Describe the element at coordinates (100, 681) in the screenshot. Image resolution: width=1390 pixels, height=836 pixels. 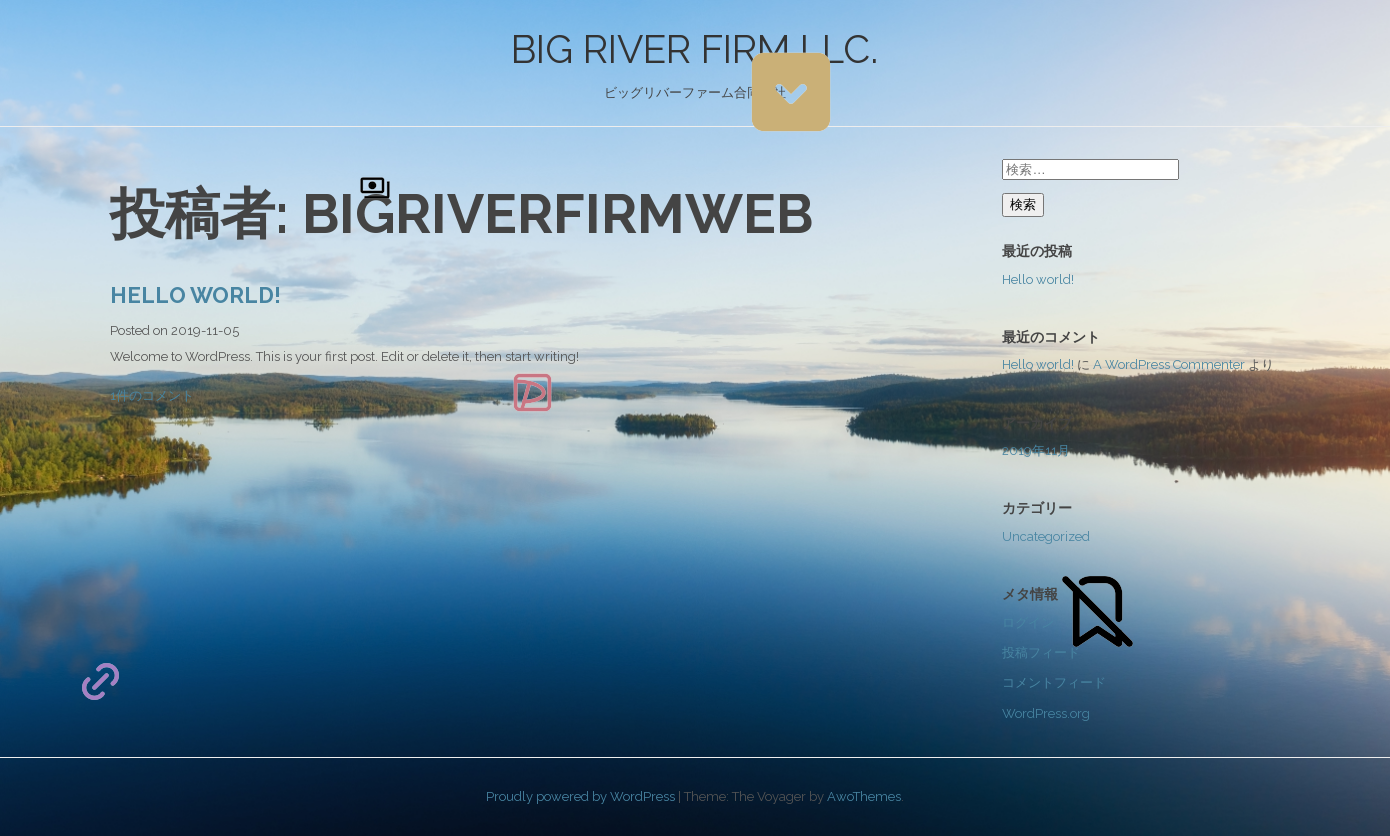
I see `copy or share a link` at that location.